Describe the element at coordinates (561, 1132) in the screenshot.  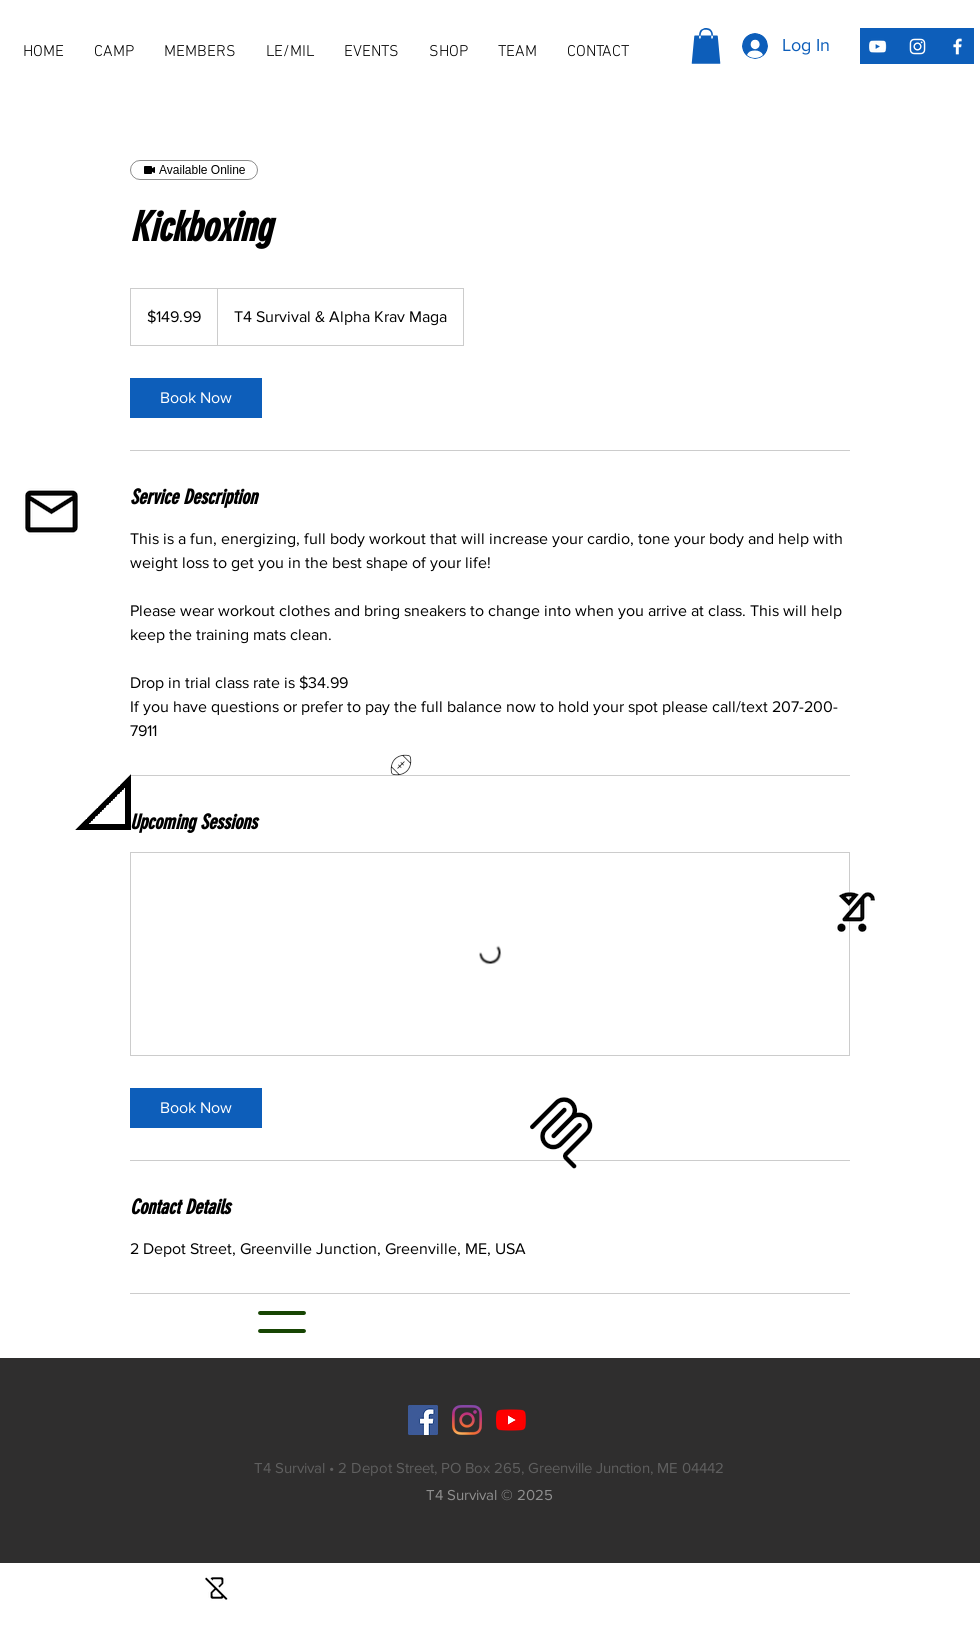
I see `connect to model context protocol services` at that location.